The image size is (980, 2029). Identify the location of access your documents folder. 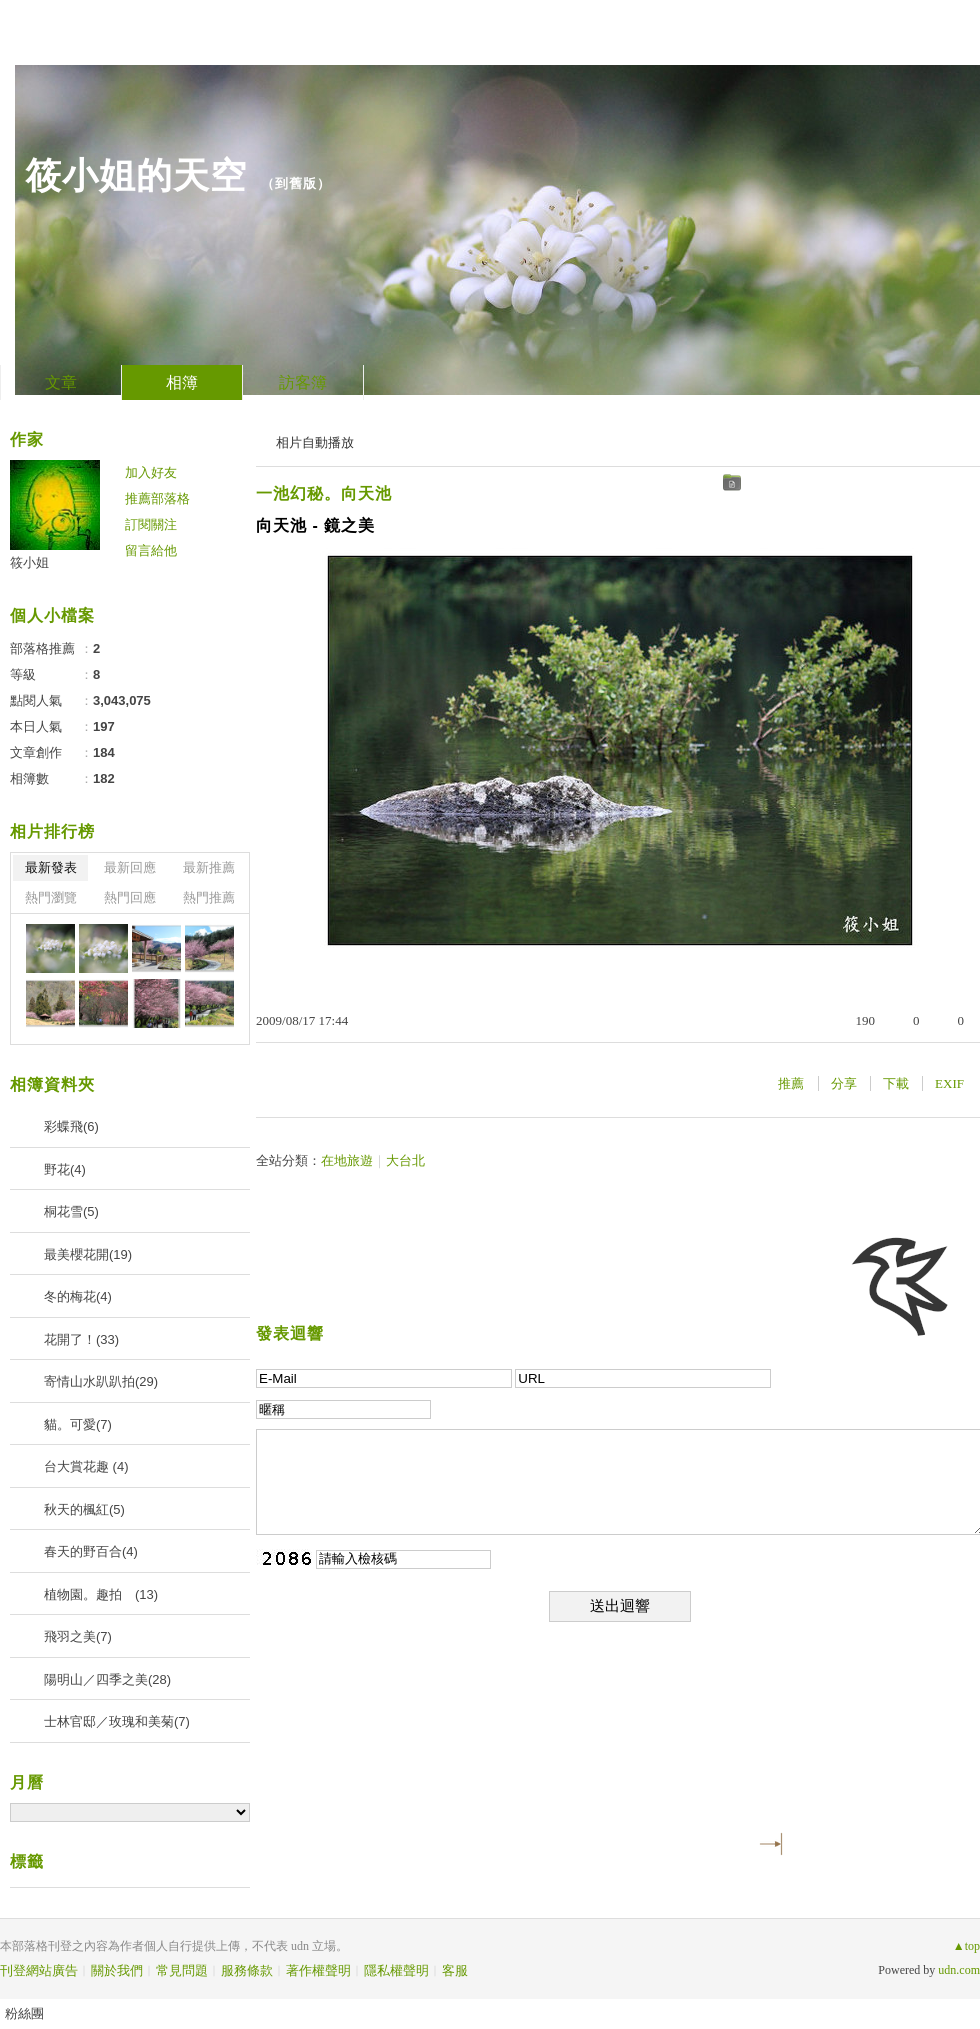
(732, 482).